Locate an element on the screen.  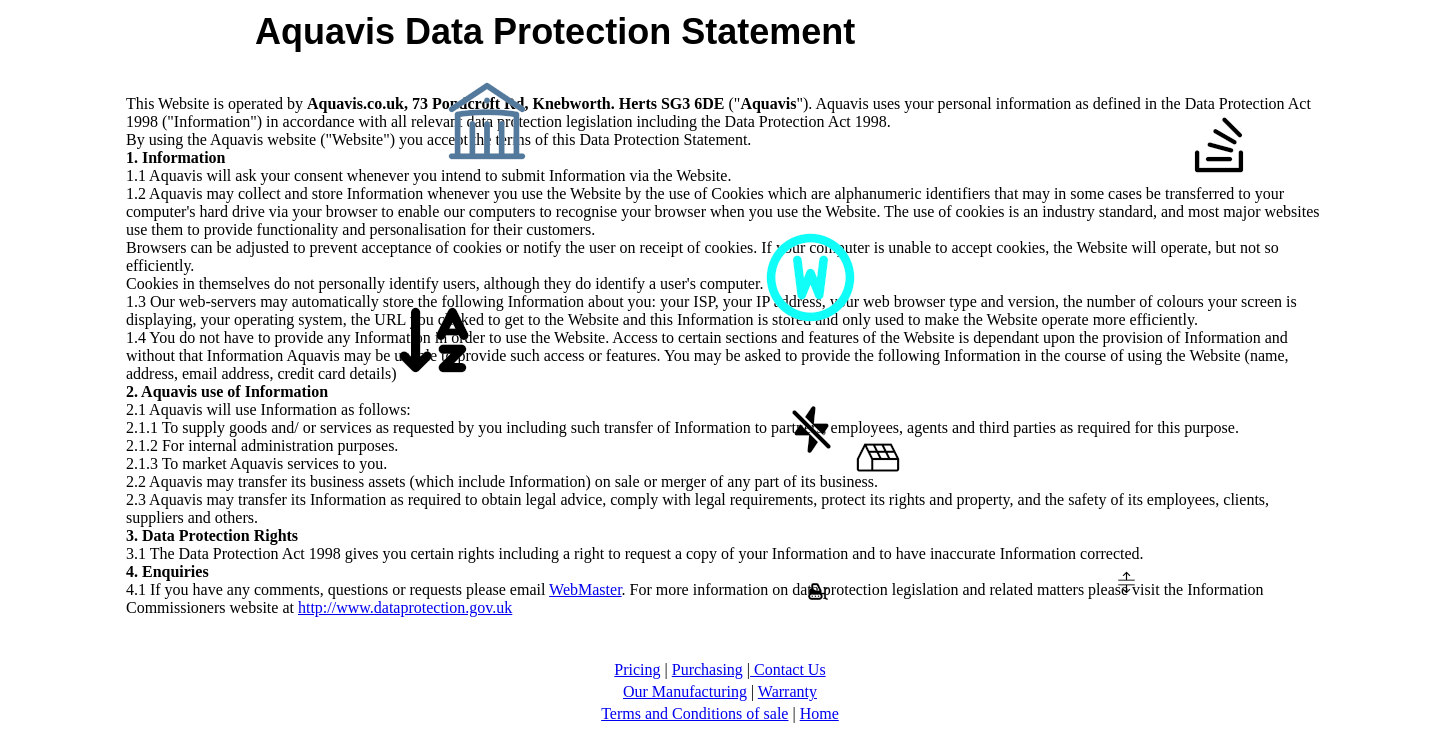
indicates snow removal services active is located at coordinates (817, 591).